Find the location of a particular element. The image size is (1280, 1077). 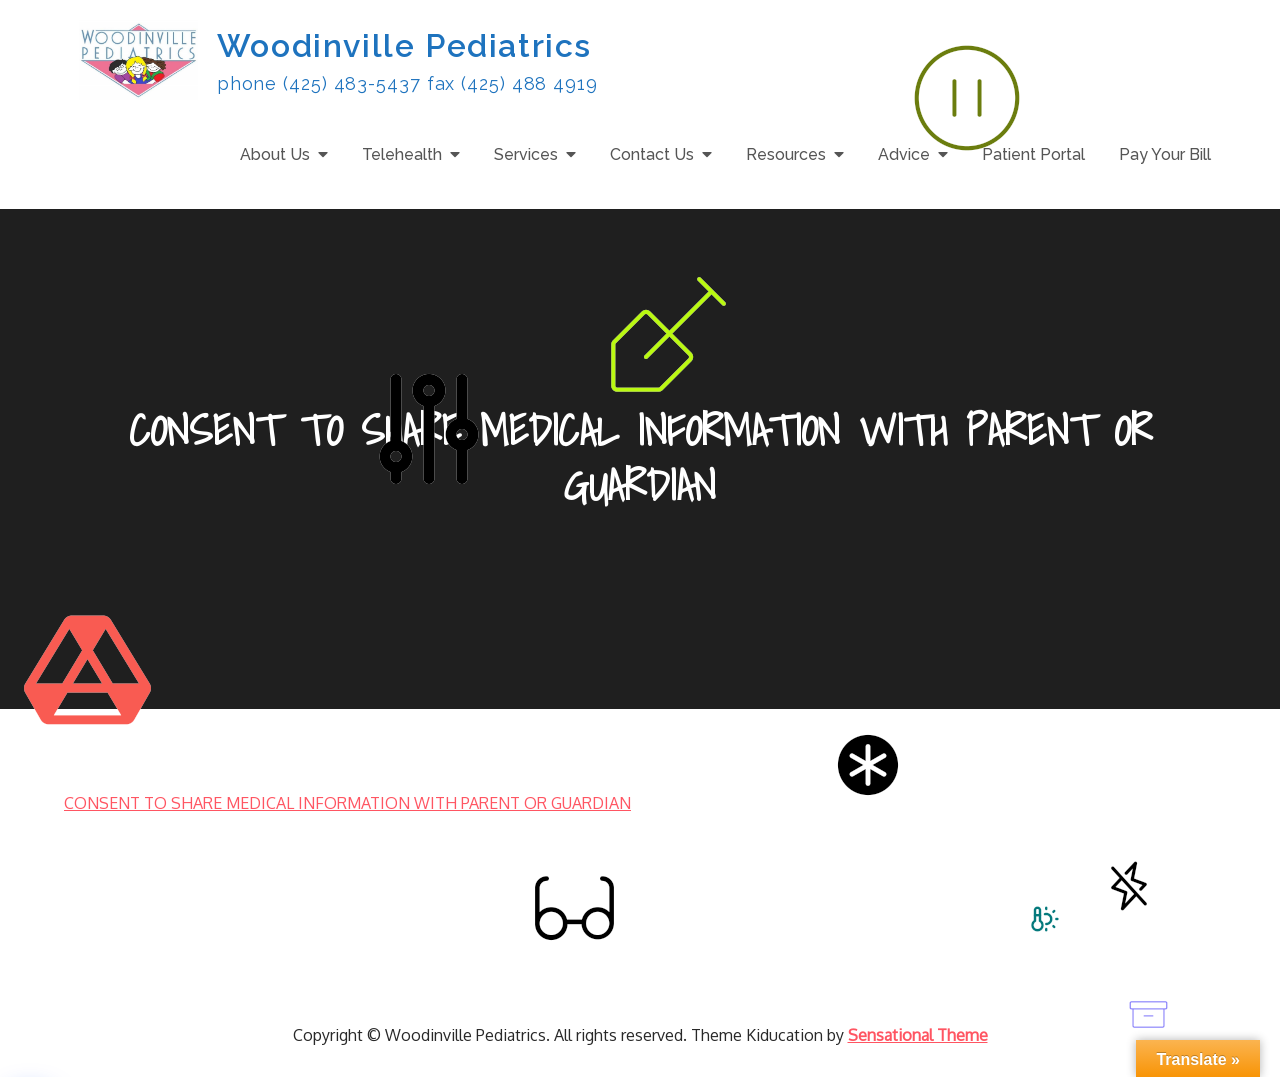

view current outdoor temperature is located at coordinates (1045, 919).